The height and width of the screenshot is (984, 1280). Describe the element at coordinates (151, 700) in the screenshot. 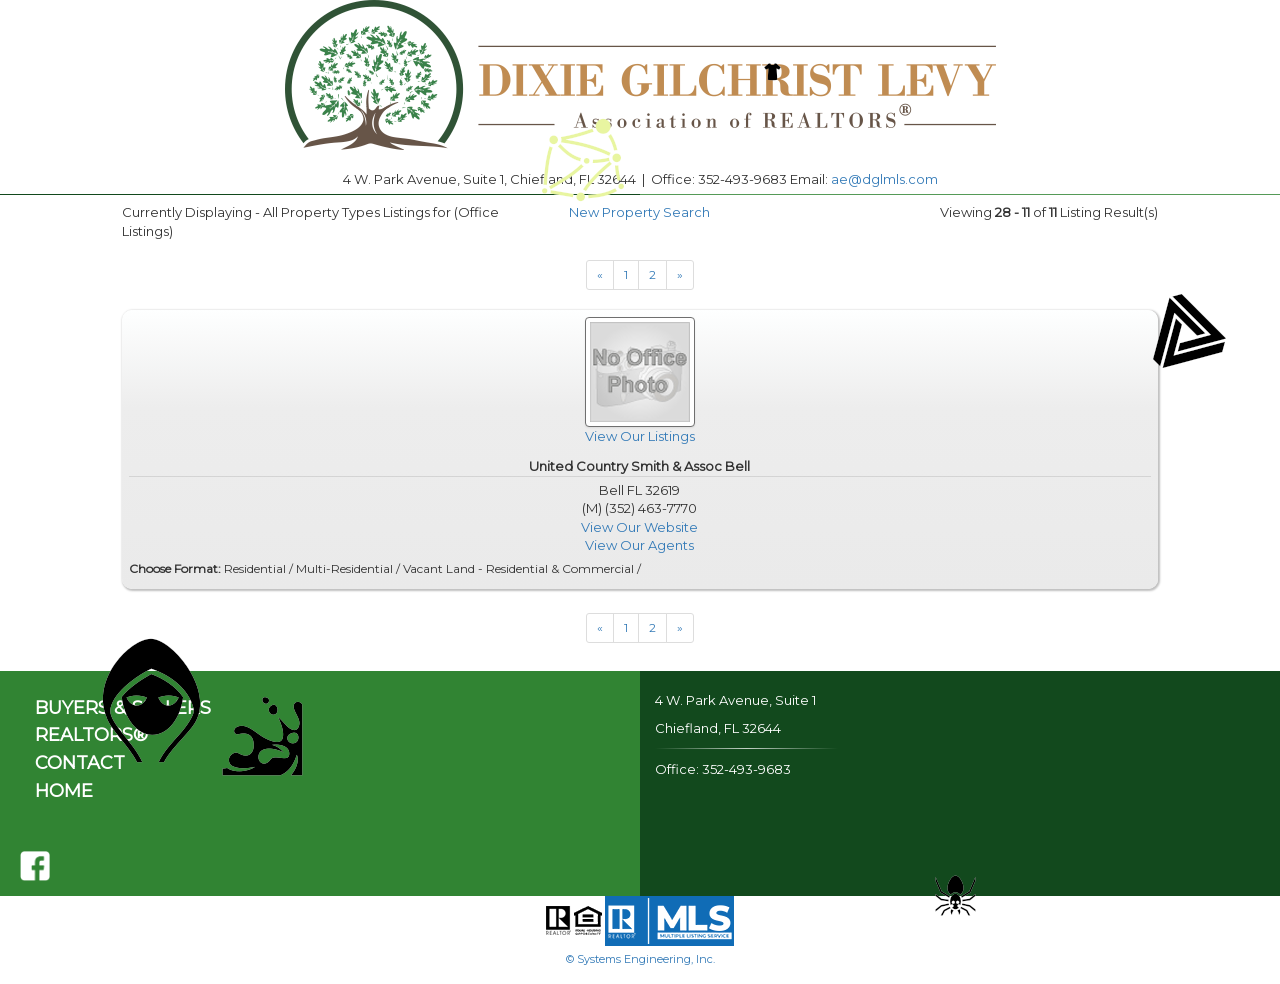

I see `select rogue or stealth character class` at that location.